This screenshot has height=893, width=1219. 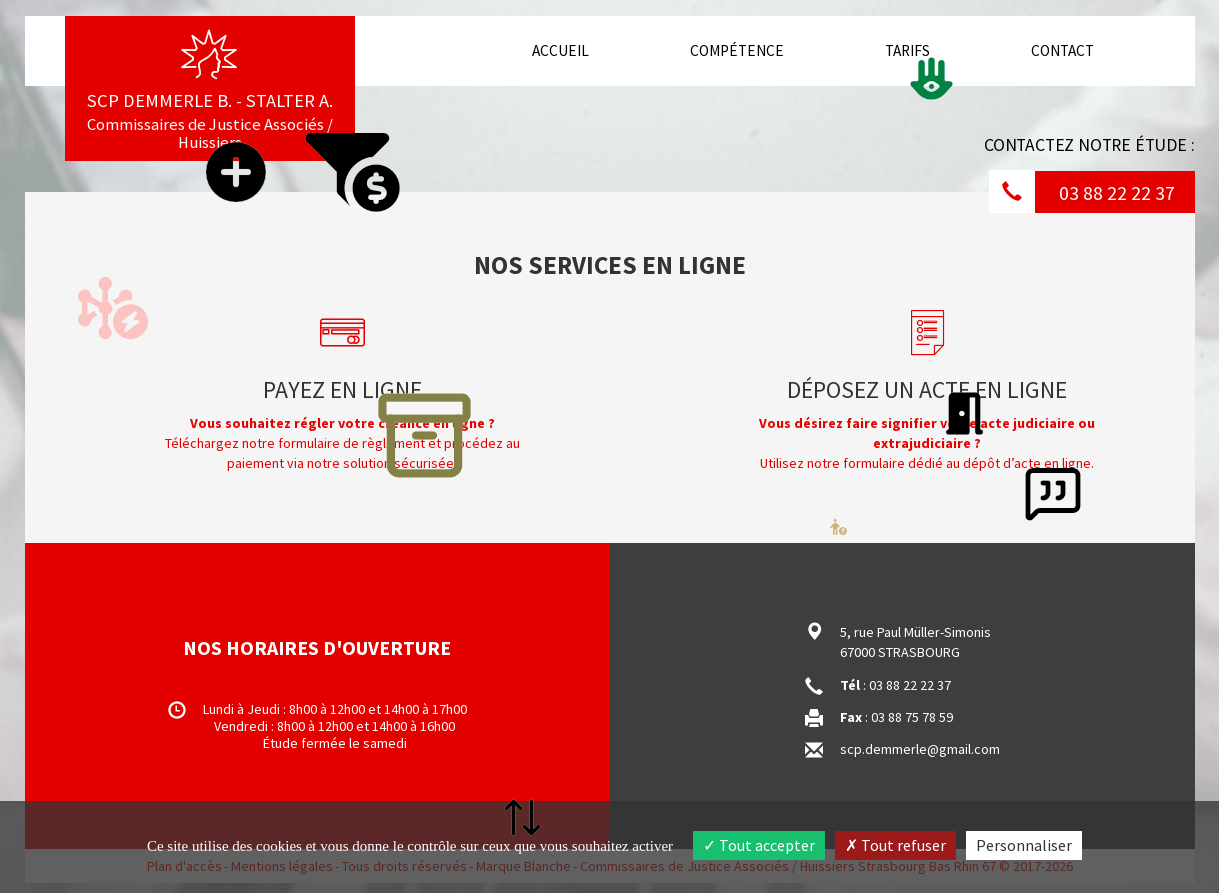 I want to click on archive this item, so click(x=424, y=435).